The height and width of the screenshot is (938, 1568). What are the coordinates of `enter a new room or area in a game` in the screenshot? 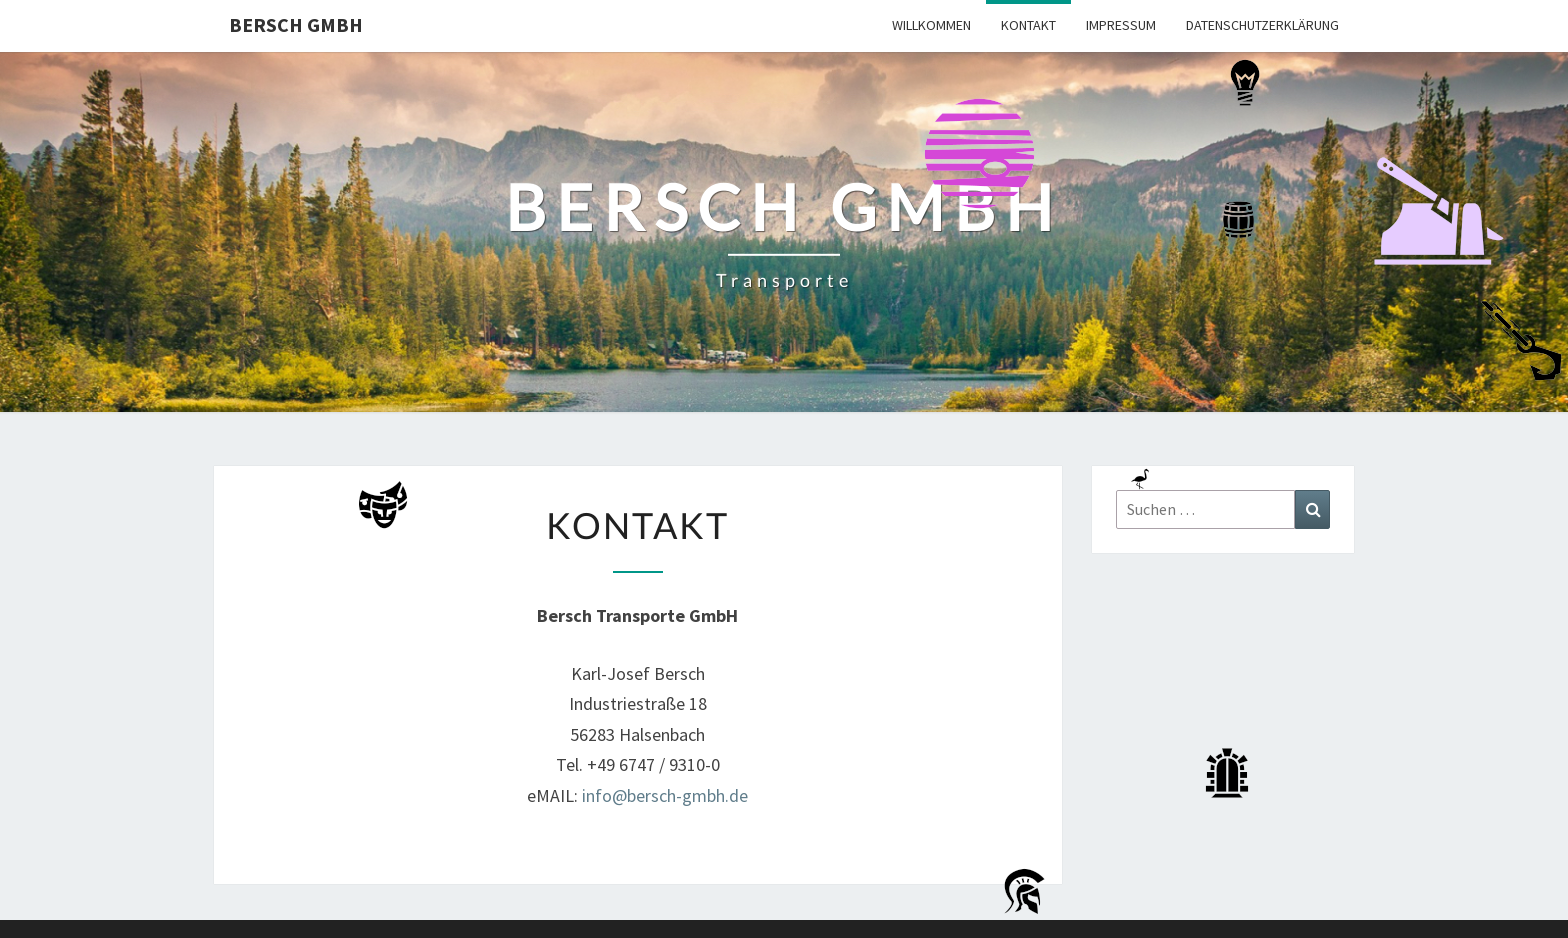 It's located at (1227, 773).